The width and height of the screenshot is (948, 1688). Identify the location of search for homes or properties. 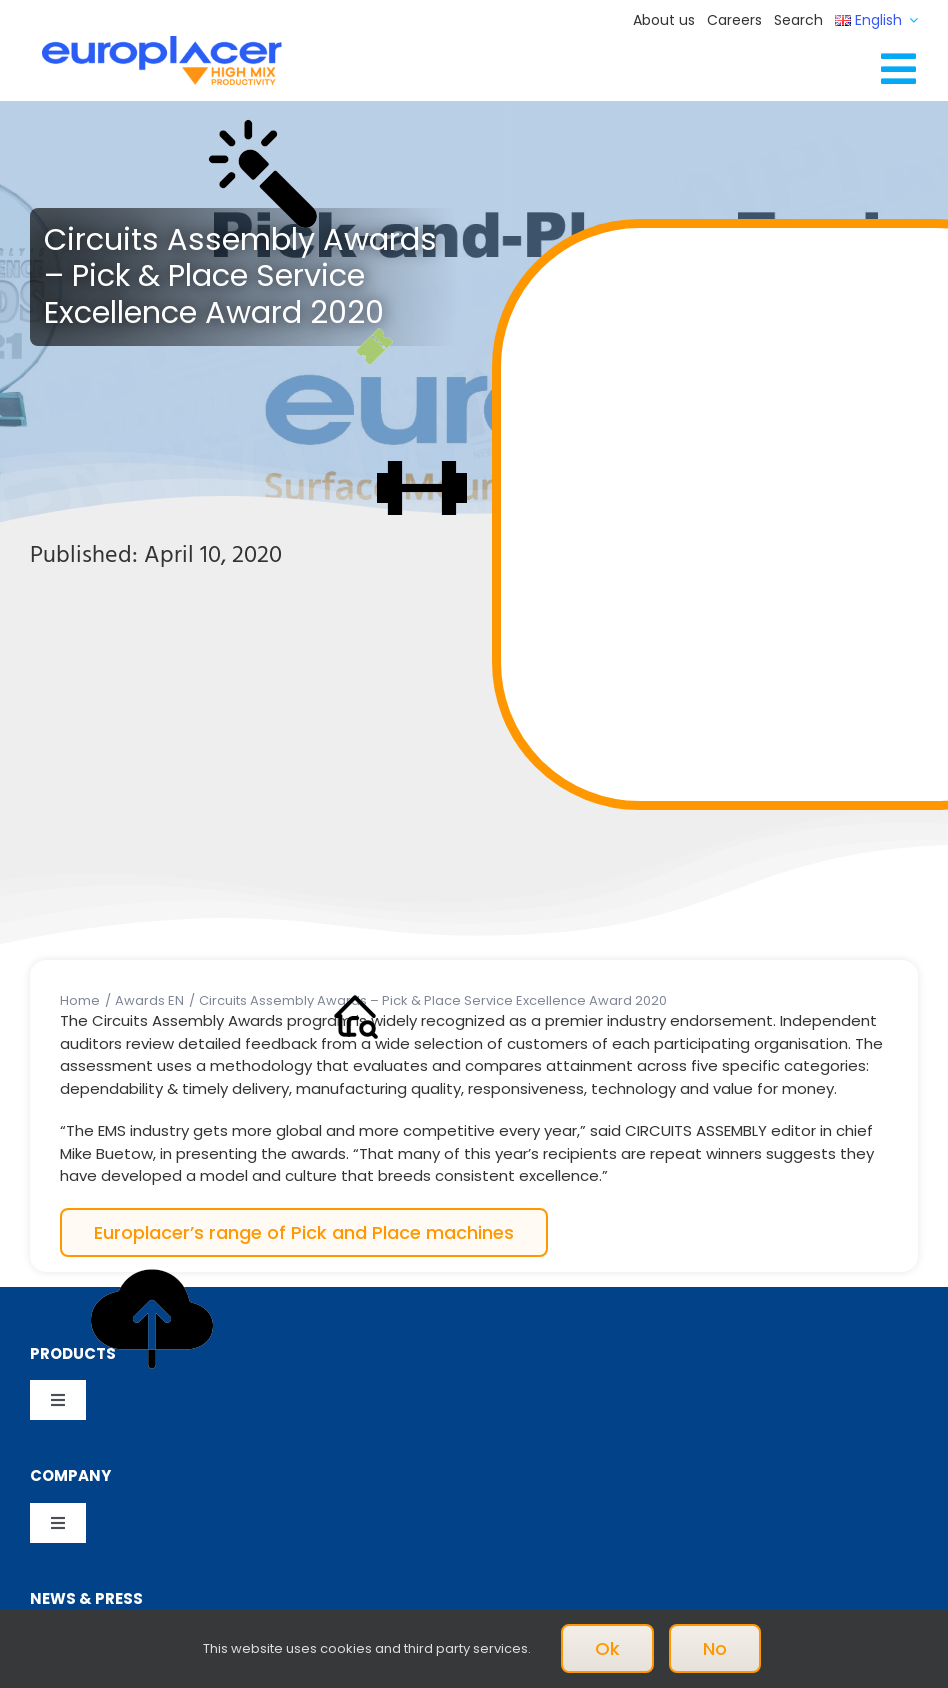
(355, 1016).